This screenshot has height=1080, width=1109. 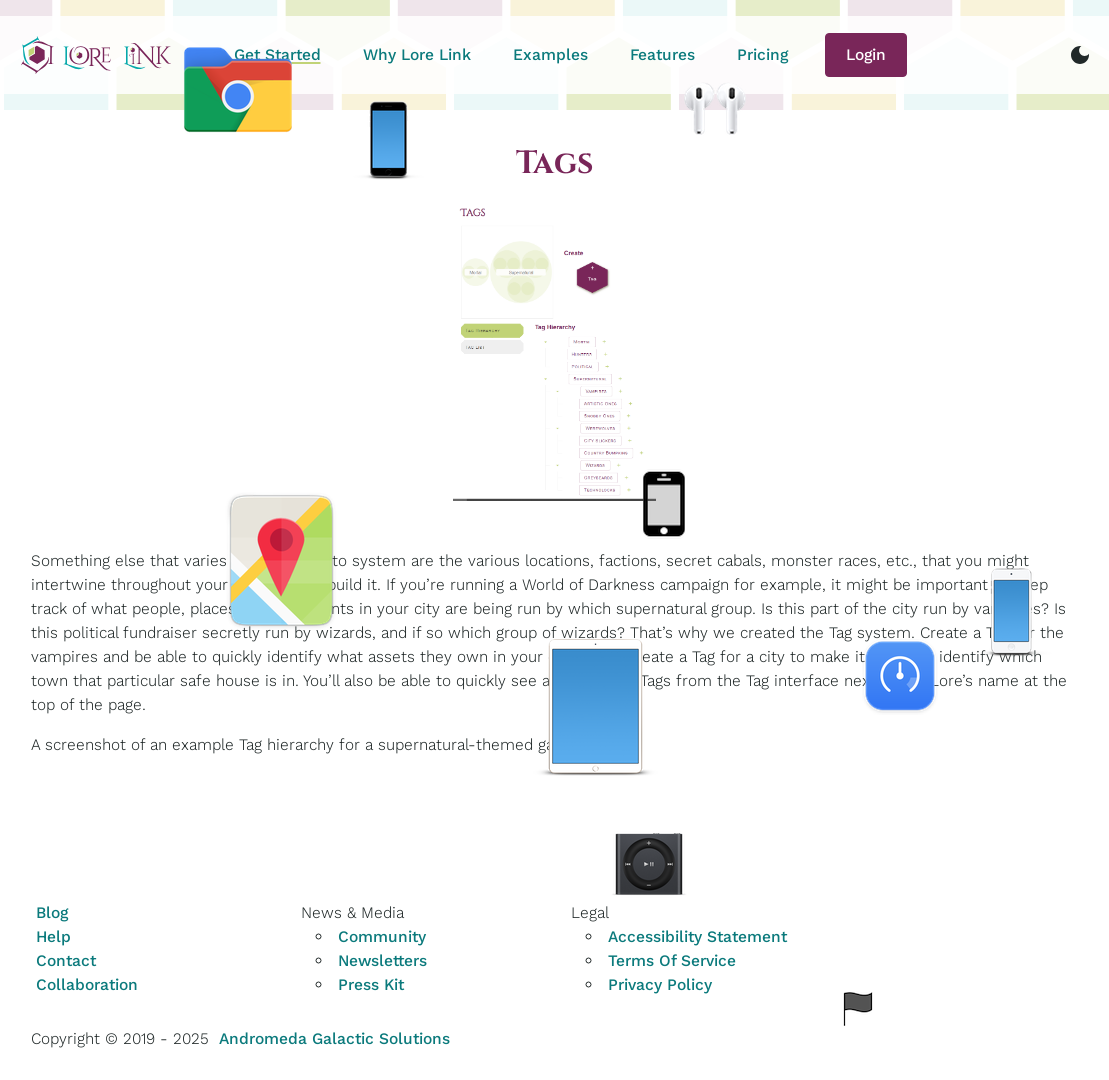 I want to click on connect bluetooth earbuds, so click(x=715, y=109).